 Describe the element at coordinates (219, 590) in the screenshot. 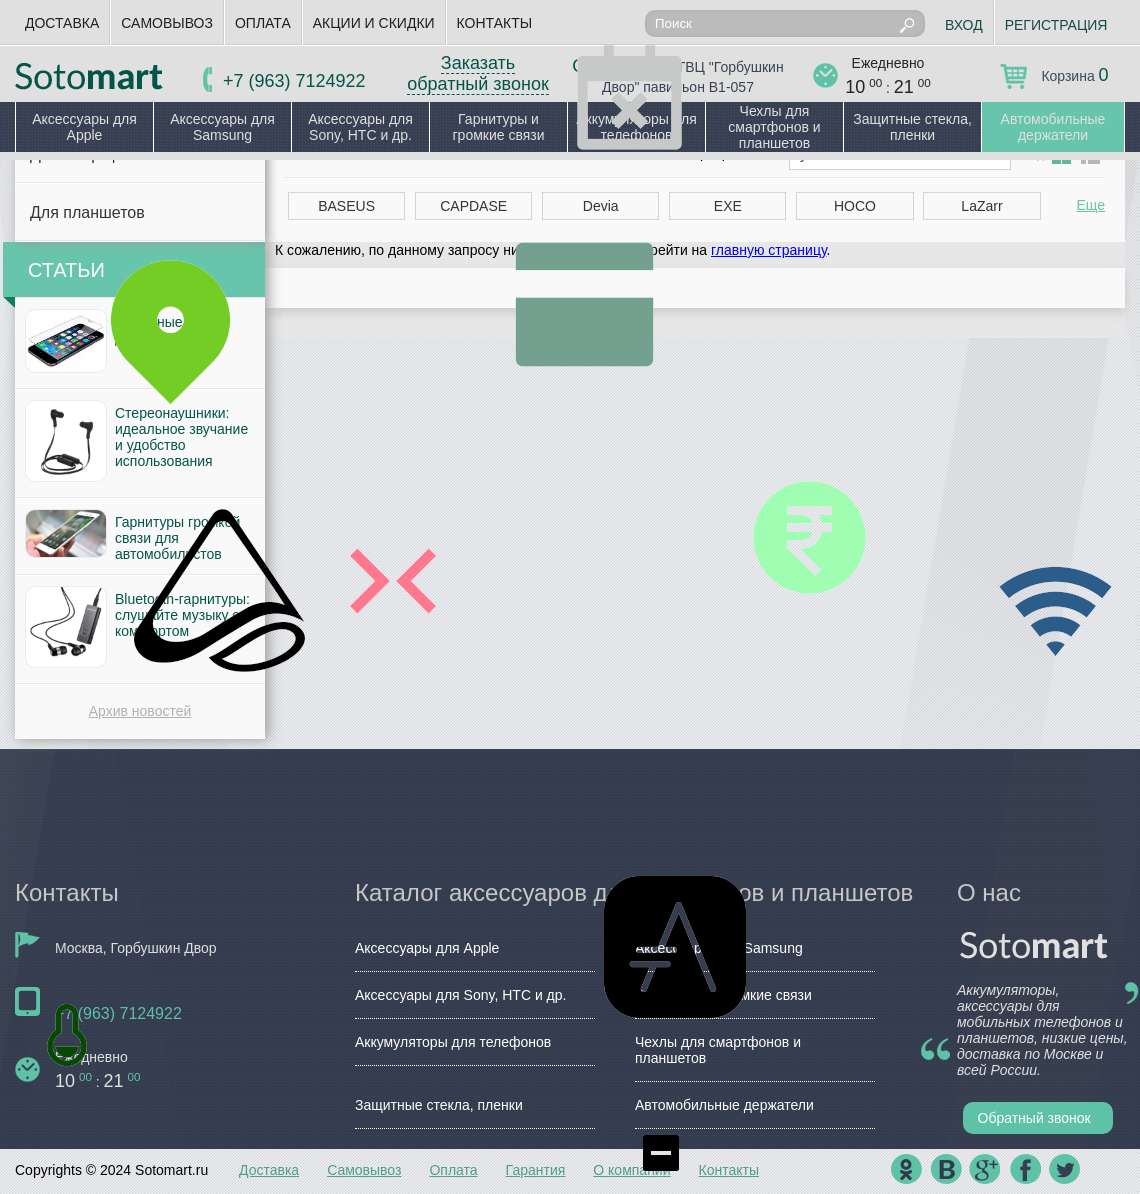

I see `mobx-state-tree library logo` at that location.